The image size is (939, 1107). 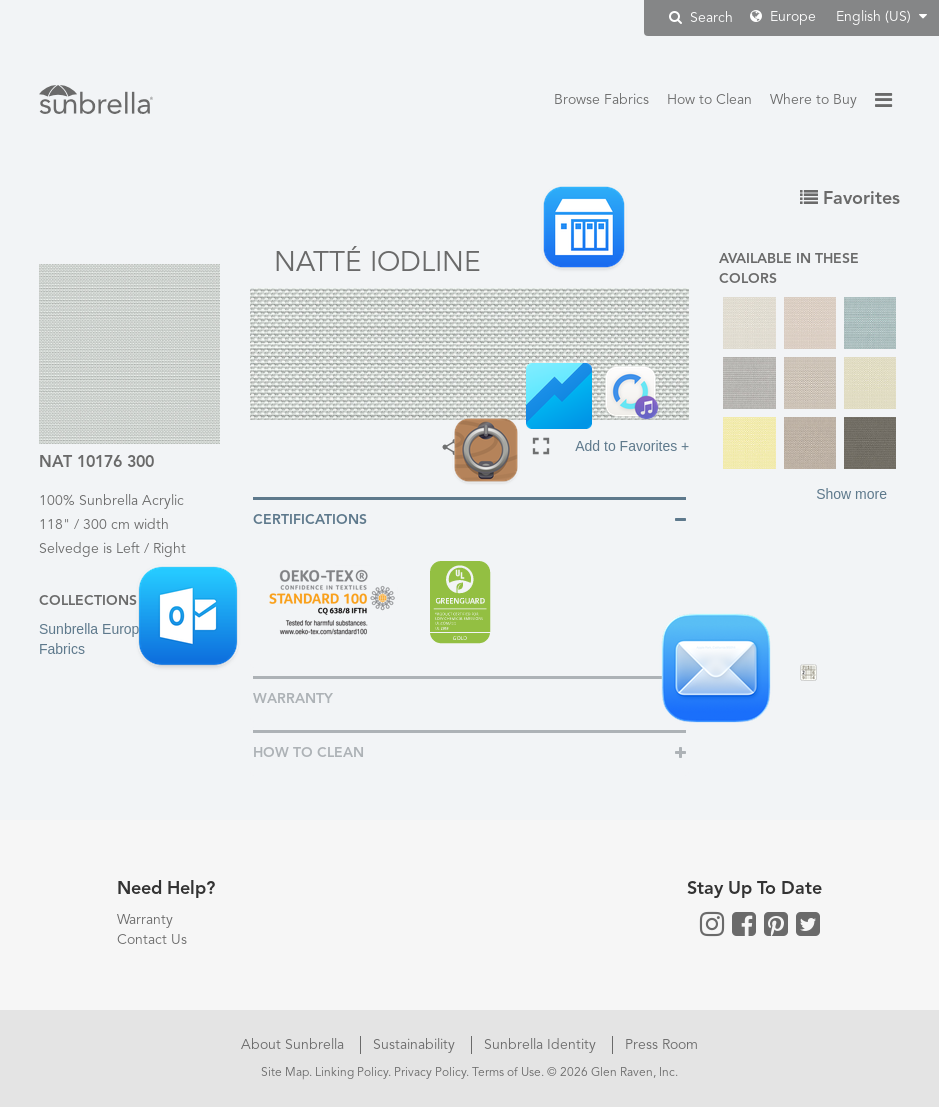 What do you see at coordinates (188, 616) in the screenshot?
I see `open Microsoft Outlook email app` at bounding box center [188, 616].